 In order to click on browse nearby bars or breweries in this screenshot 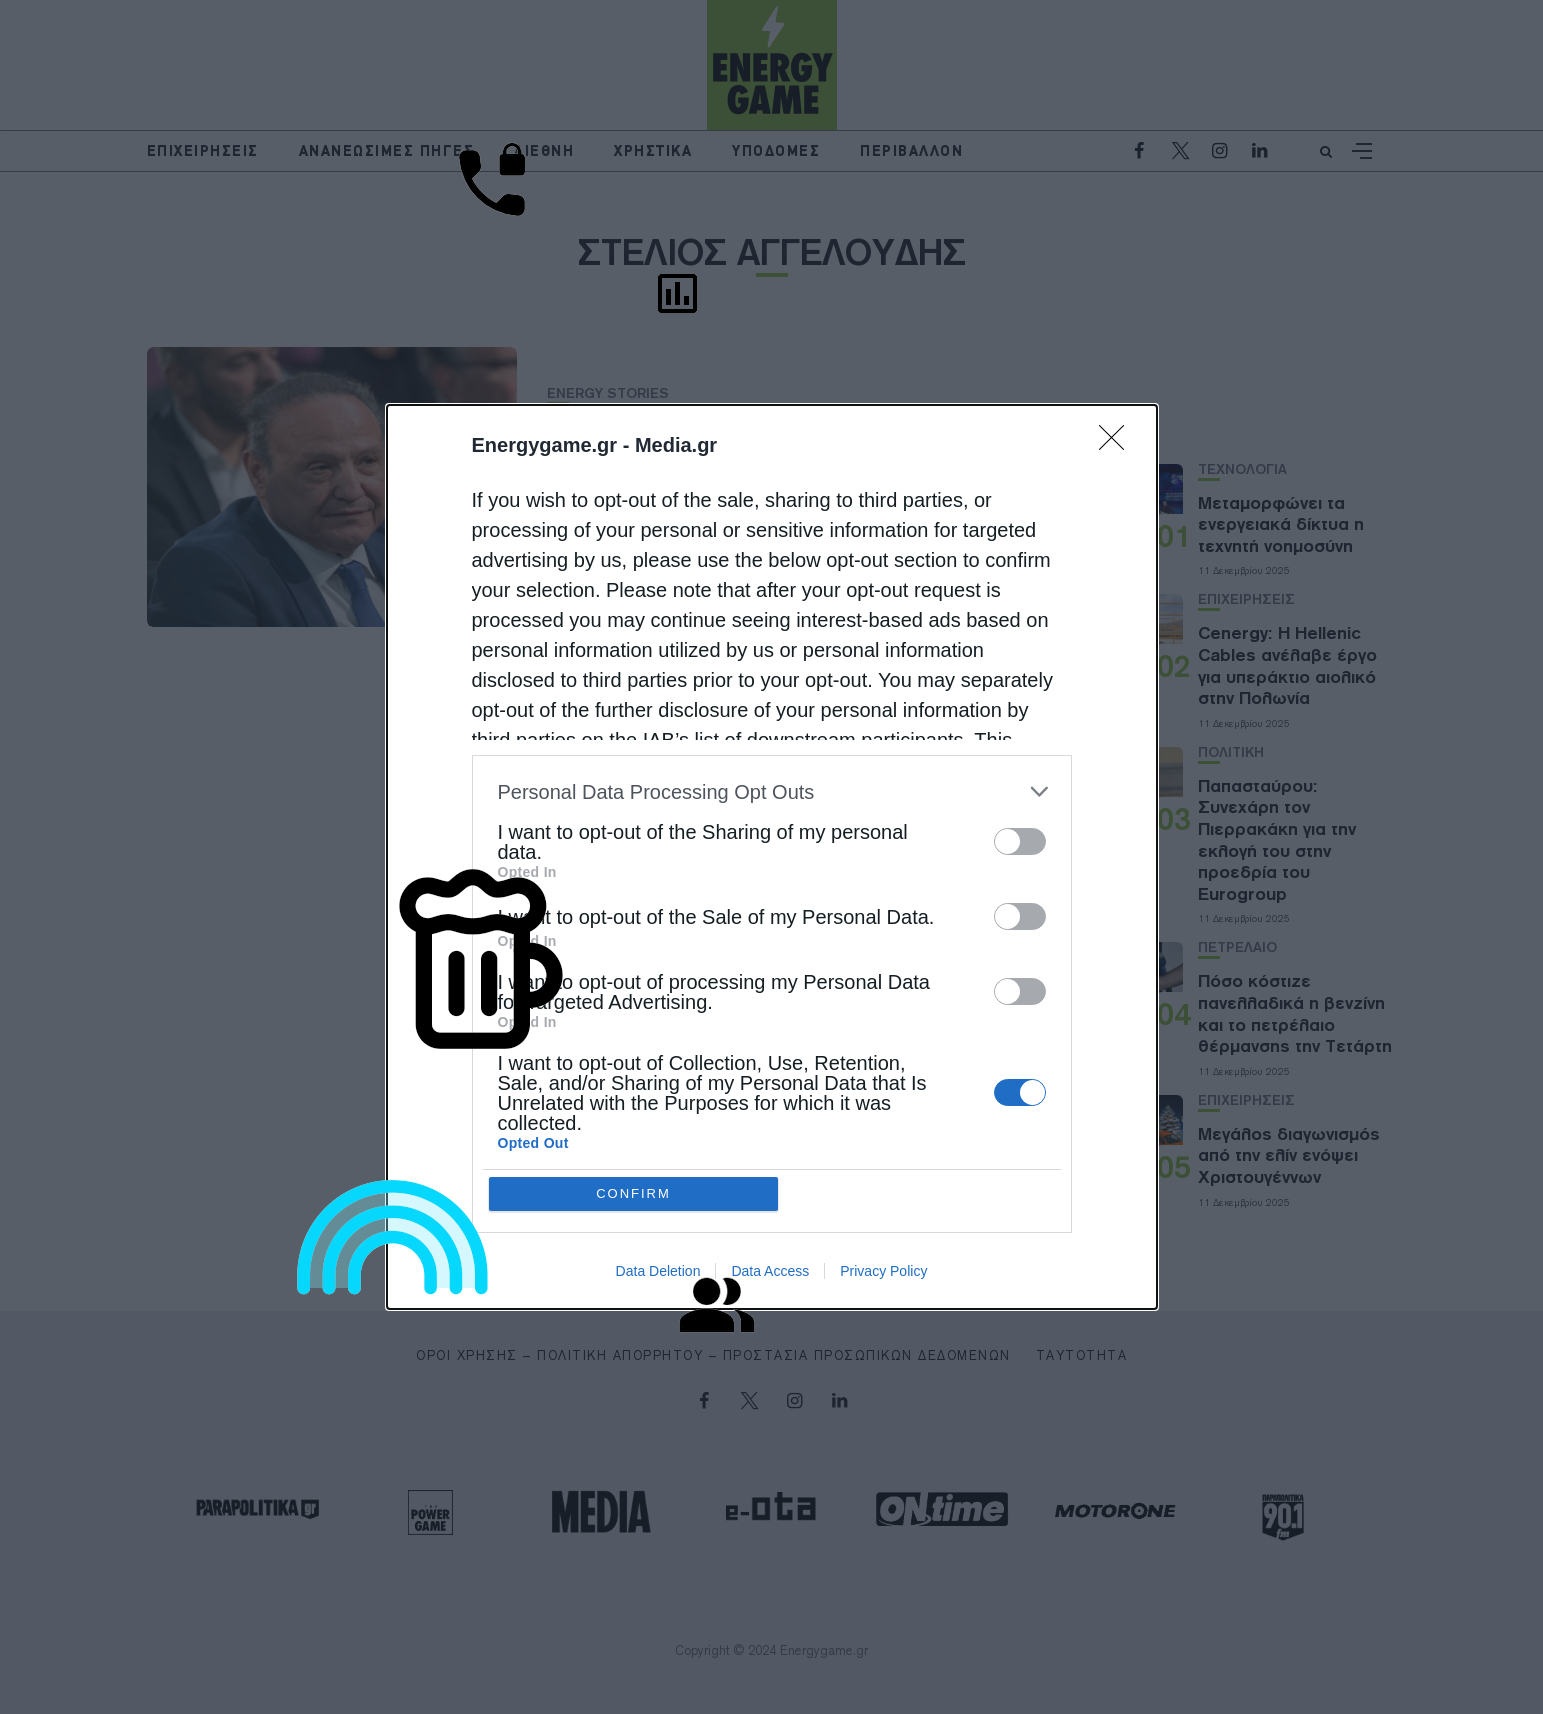, I will do `click(481, 959)`.